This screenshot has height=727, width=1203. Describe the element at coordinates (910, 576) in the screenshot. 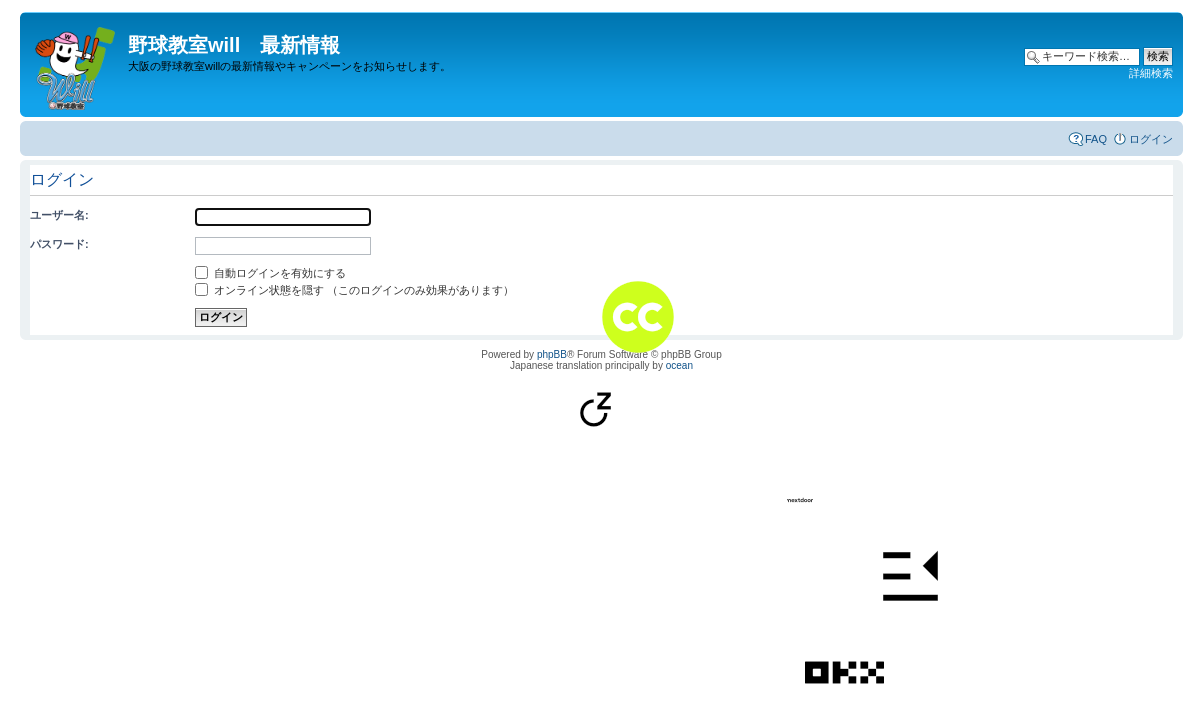

I see `collapse or hide the sidebar menu` at that location.